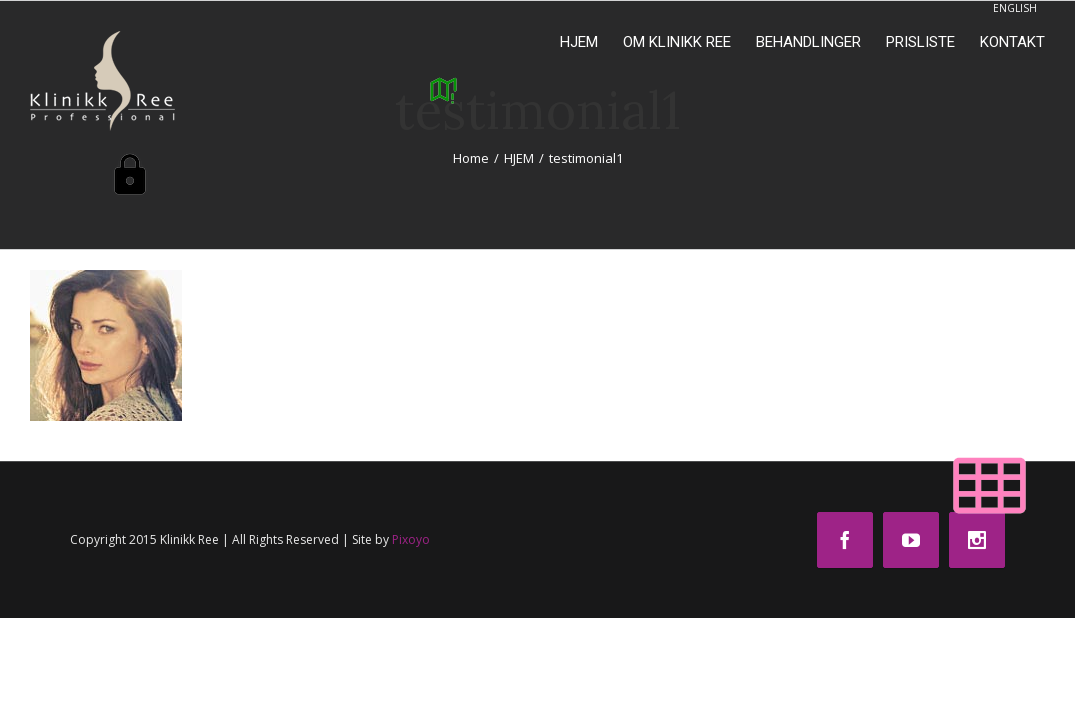 The width and height of the screenshot is (1075, 720). Describe the element at coordinates (130, 175) in the screenshot. I see `indicates a secure connection` at that location.